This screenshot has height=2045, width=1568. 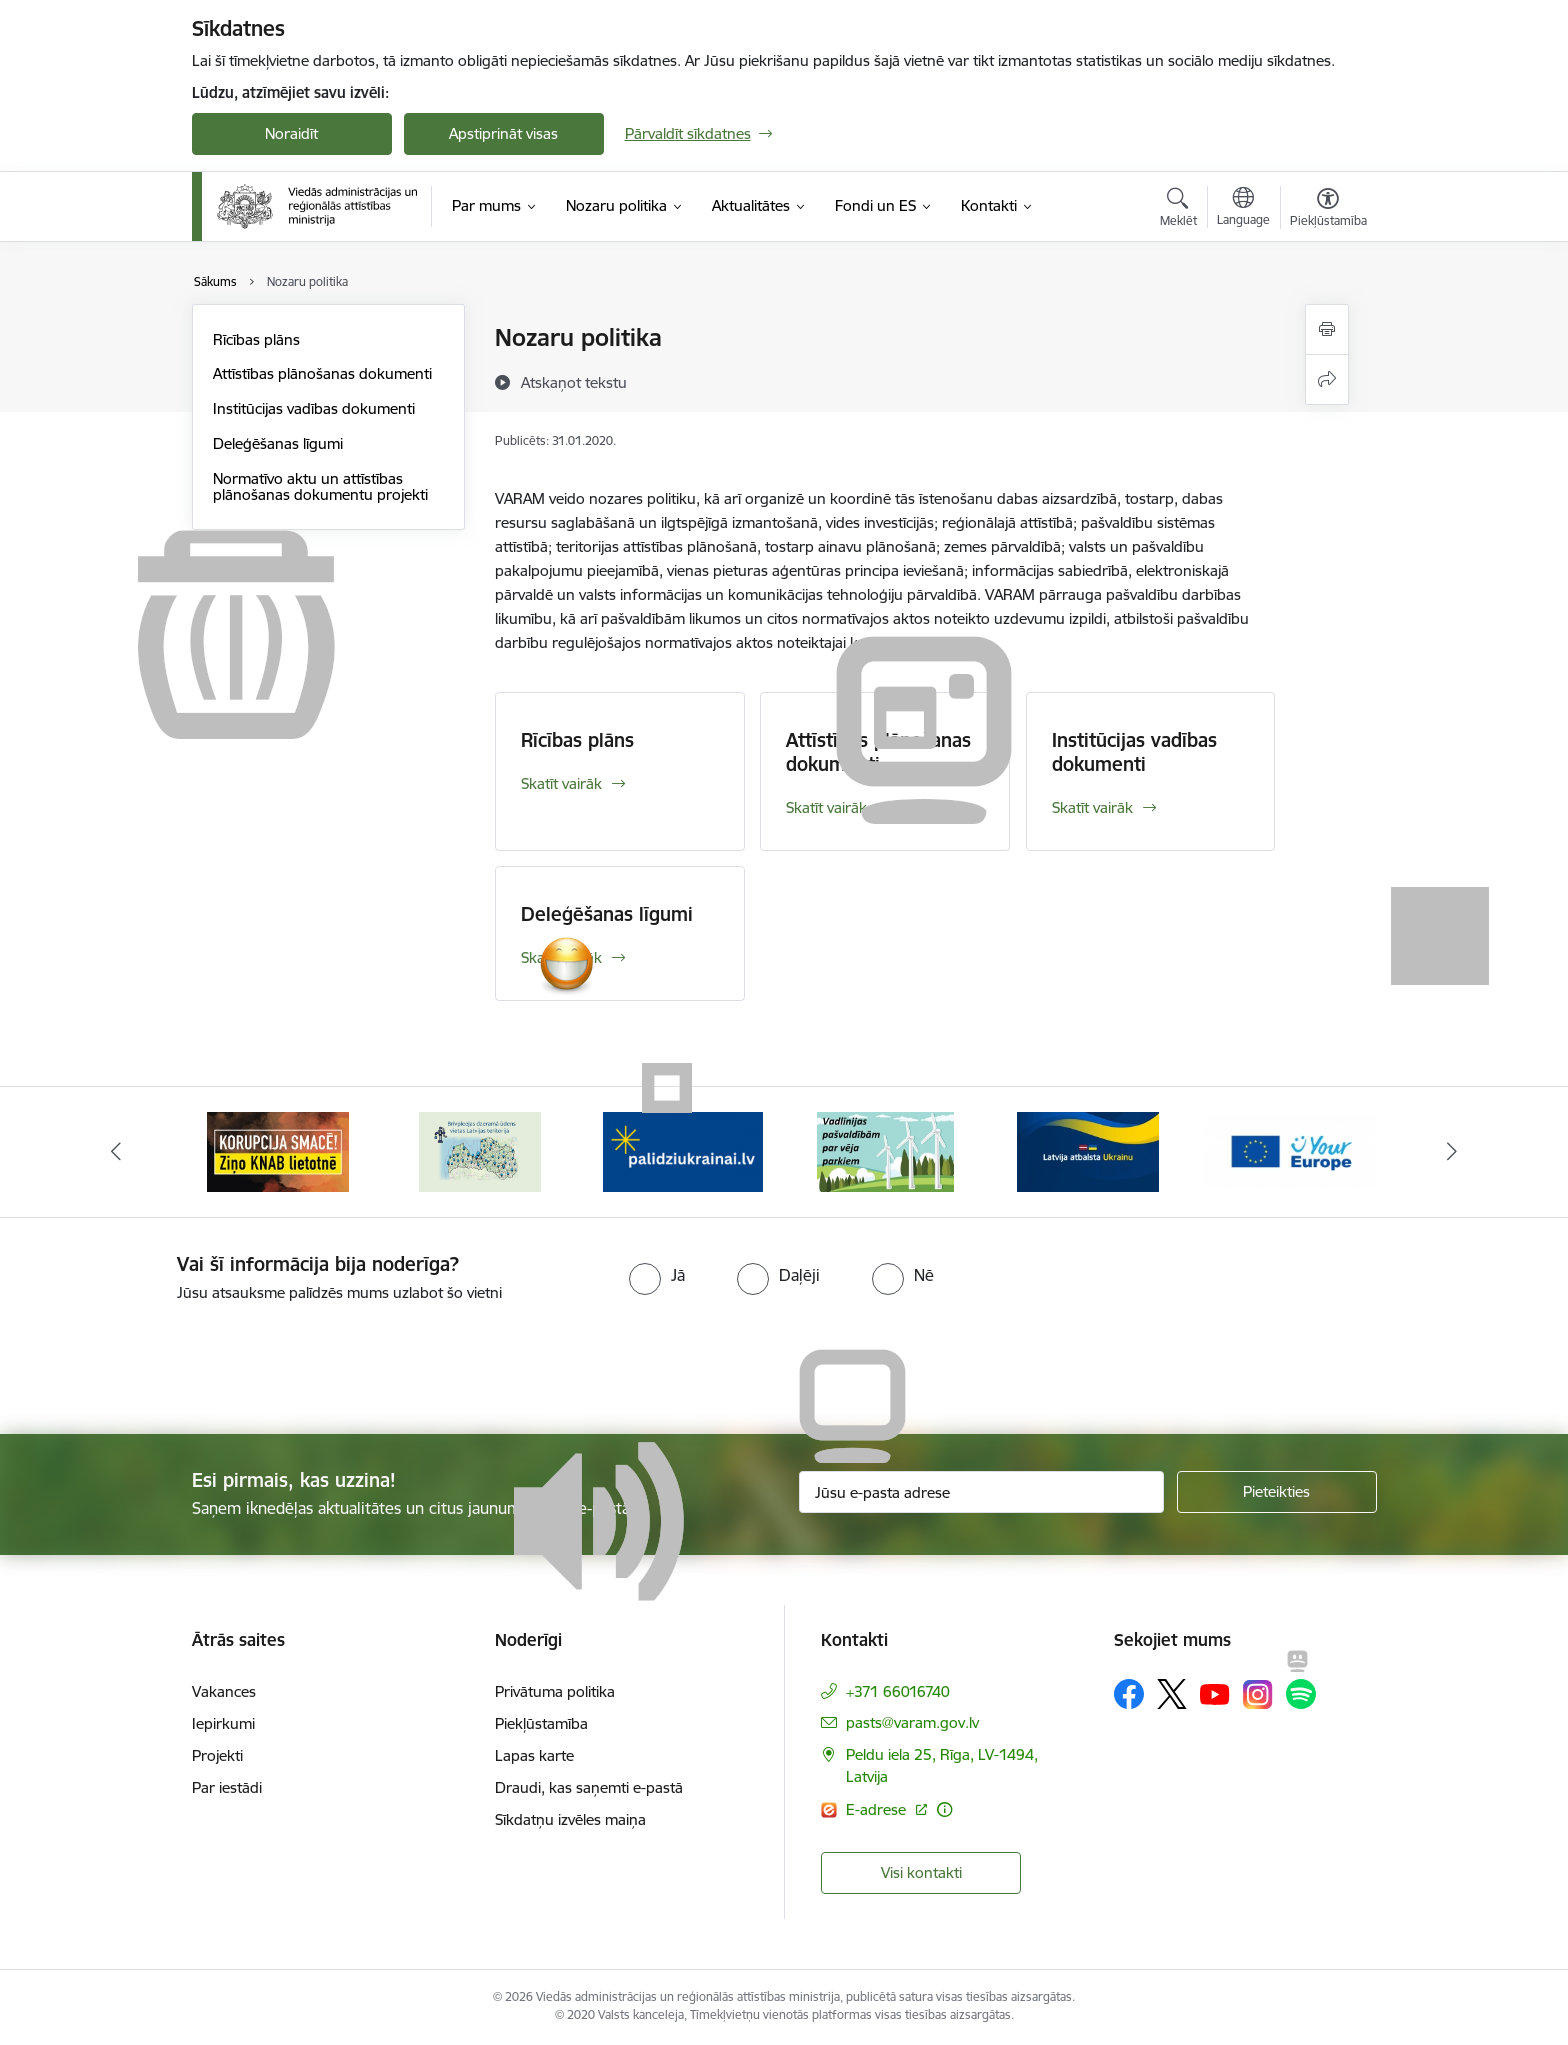 What do you see at coordinates (1297, 1660) in the screenshot?
I see `indicates a system error or computer failure` at bounding box center [1297, 1660].